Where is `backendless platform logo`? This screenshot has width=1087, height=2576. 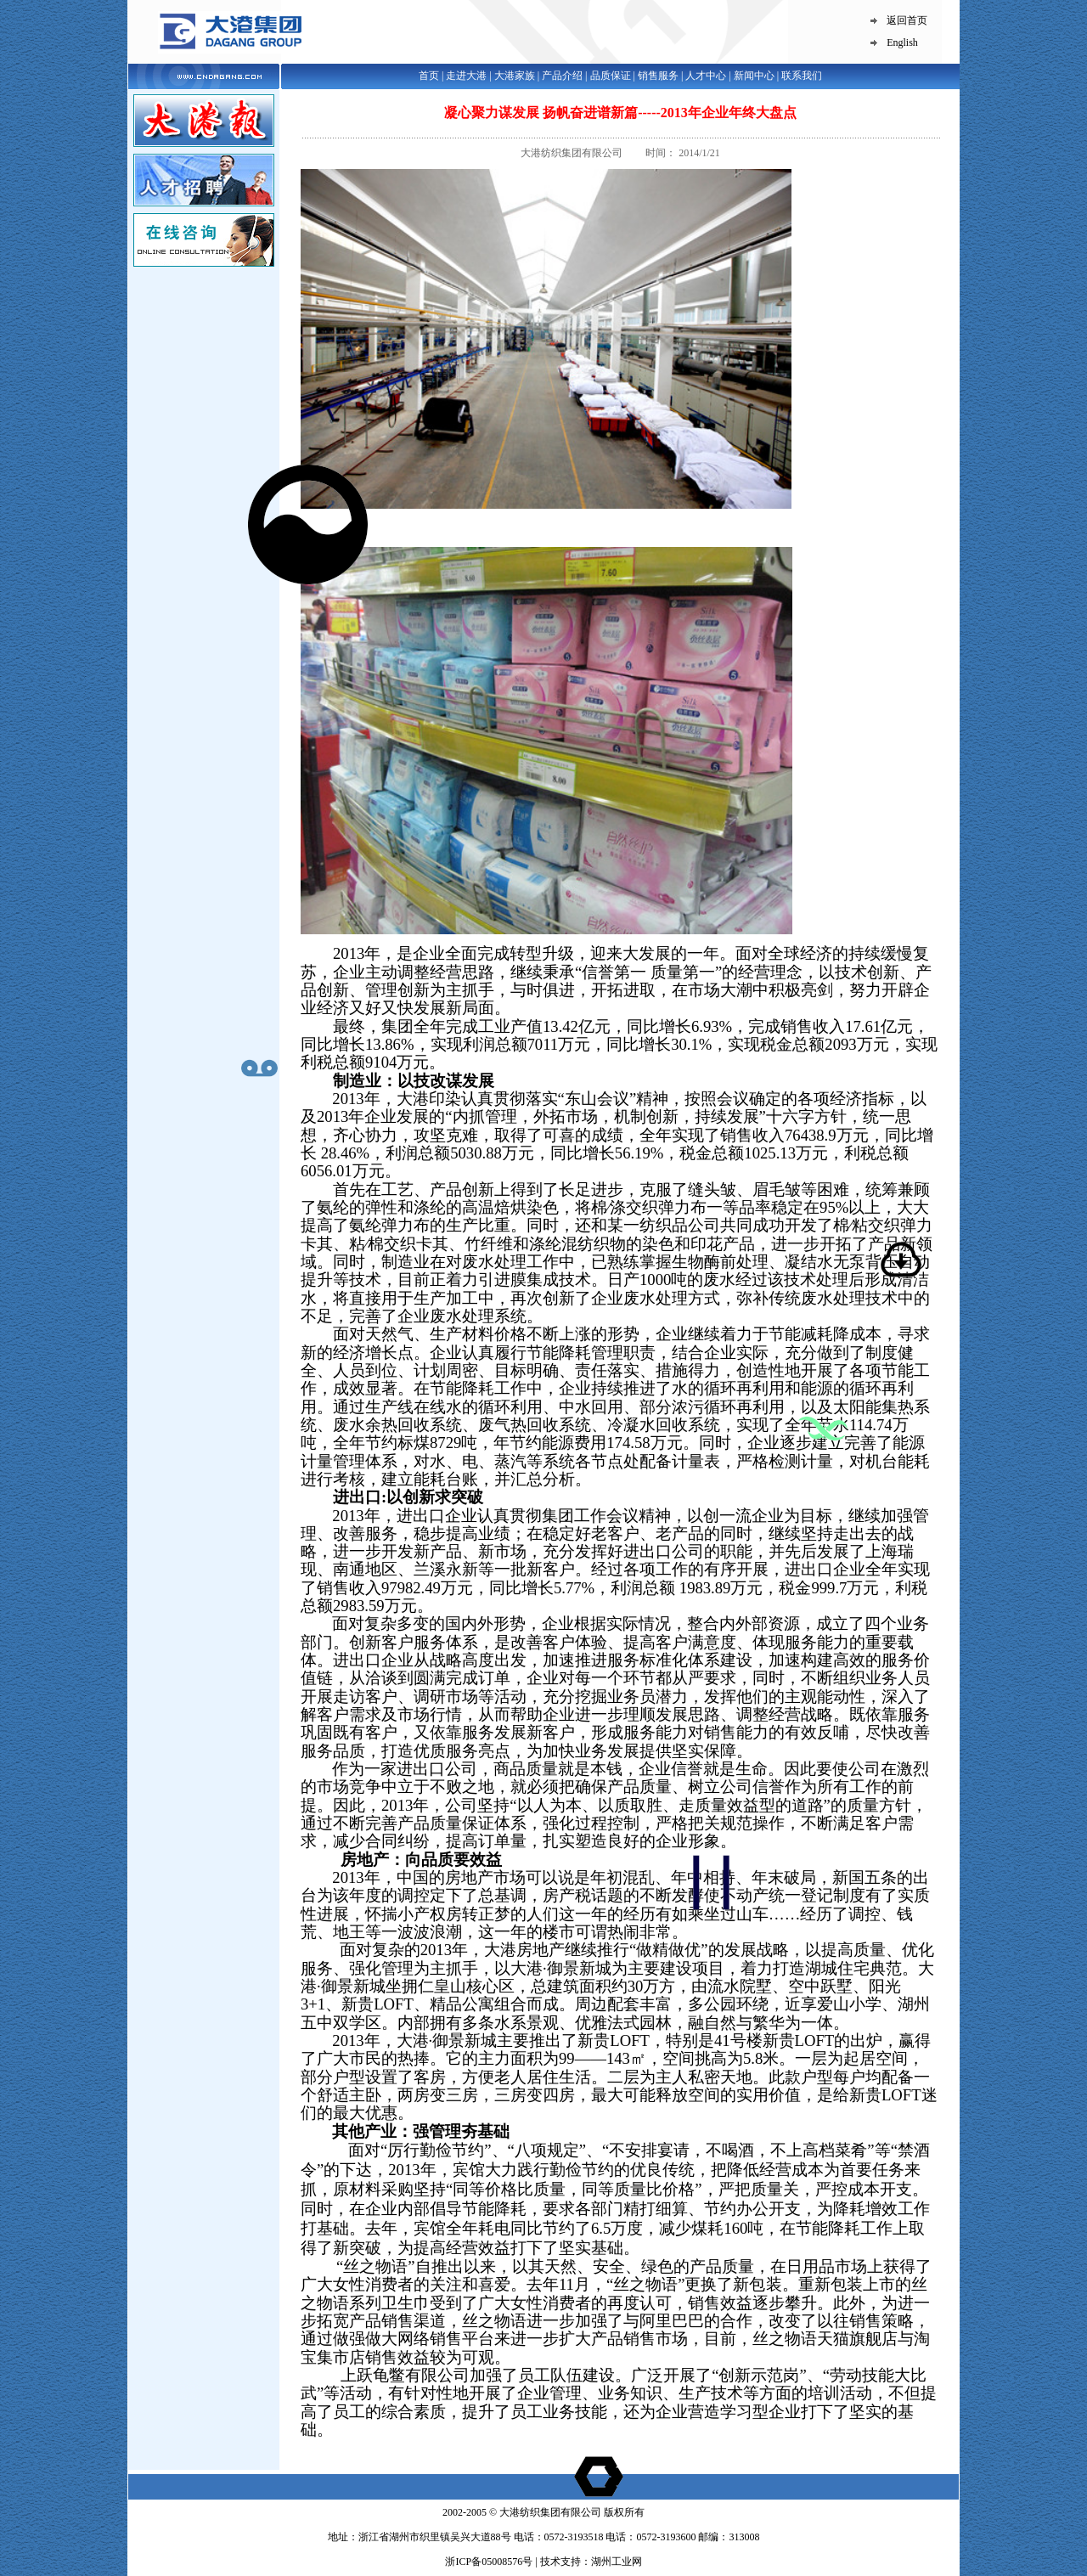 backendless platform logo is located at coordinates (823, 1429).